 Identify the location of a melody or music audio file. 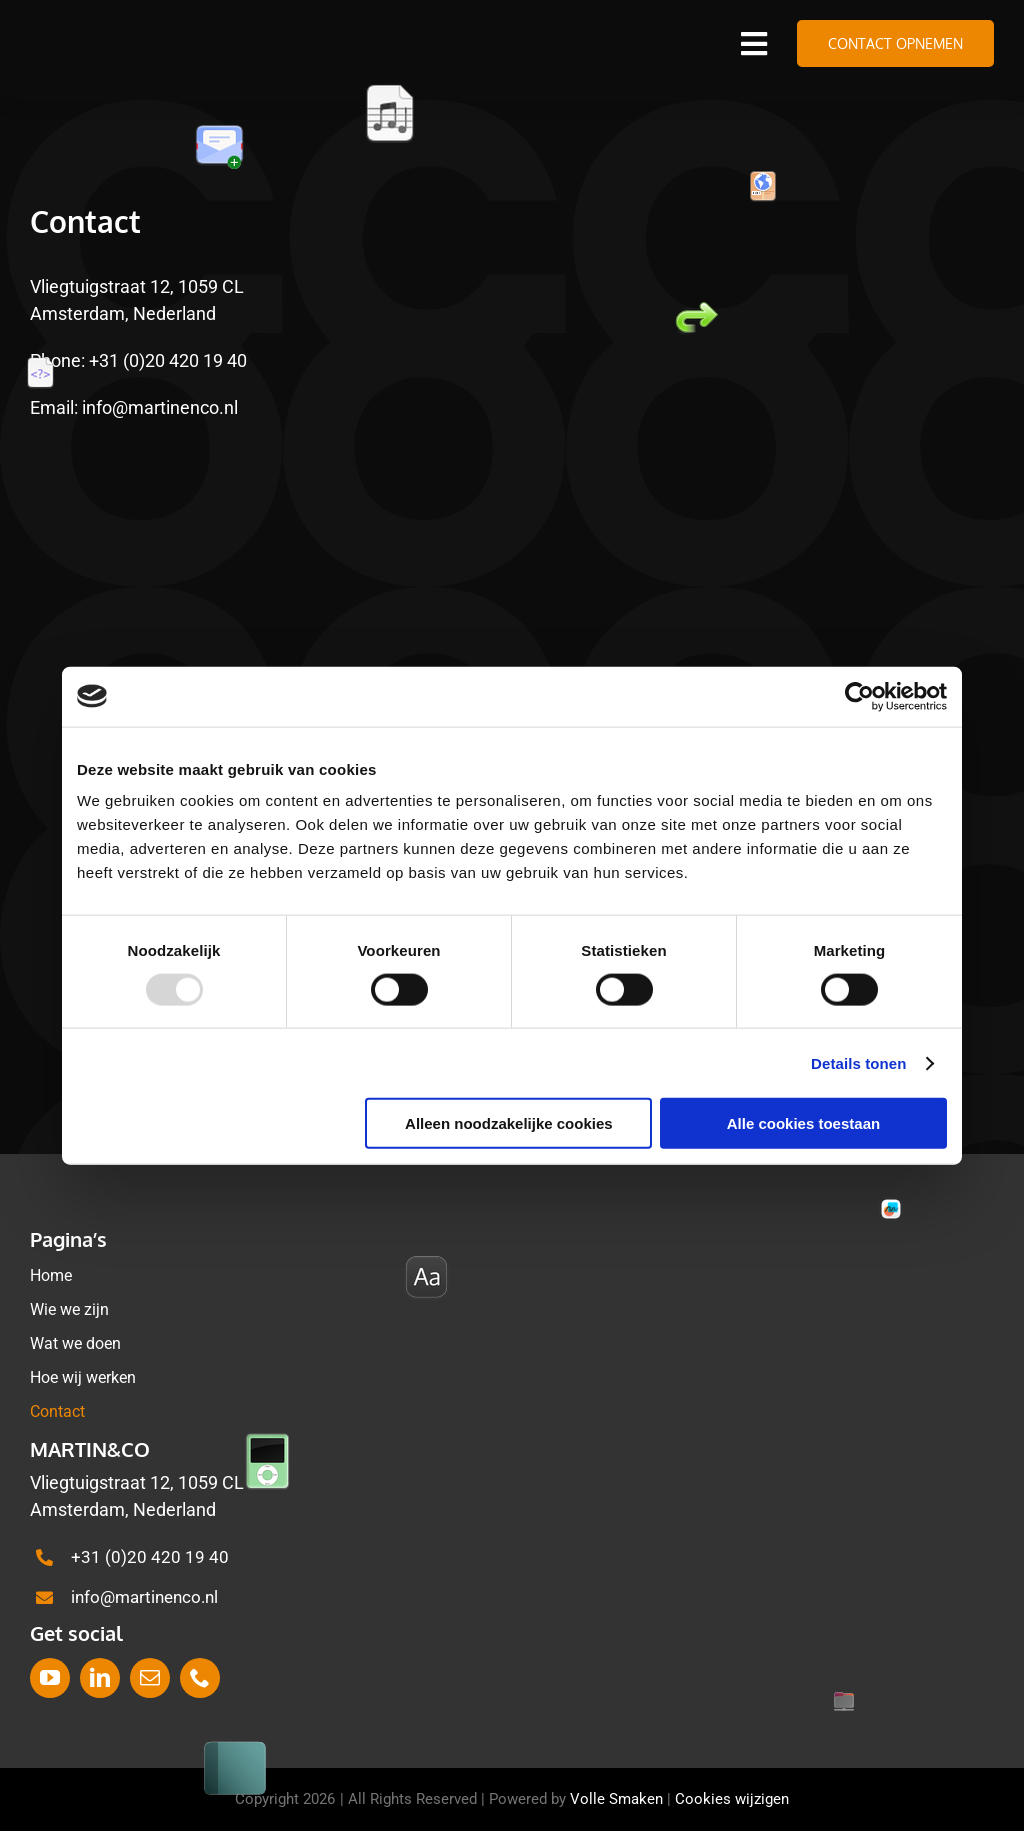
(390, 113).